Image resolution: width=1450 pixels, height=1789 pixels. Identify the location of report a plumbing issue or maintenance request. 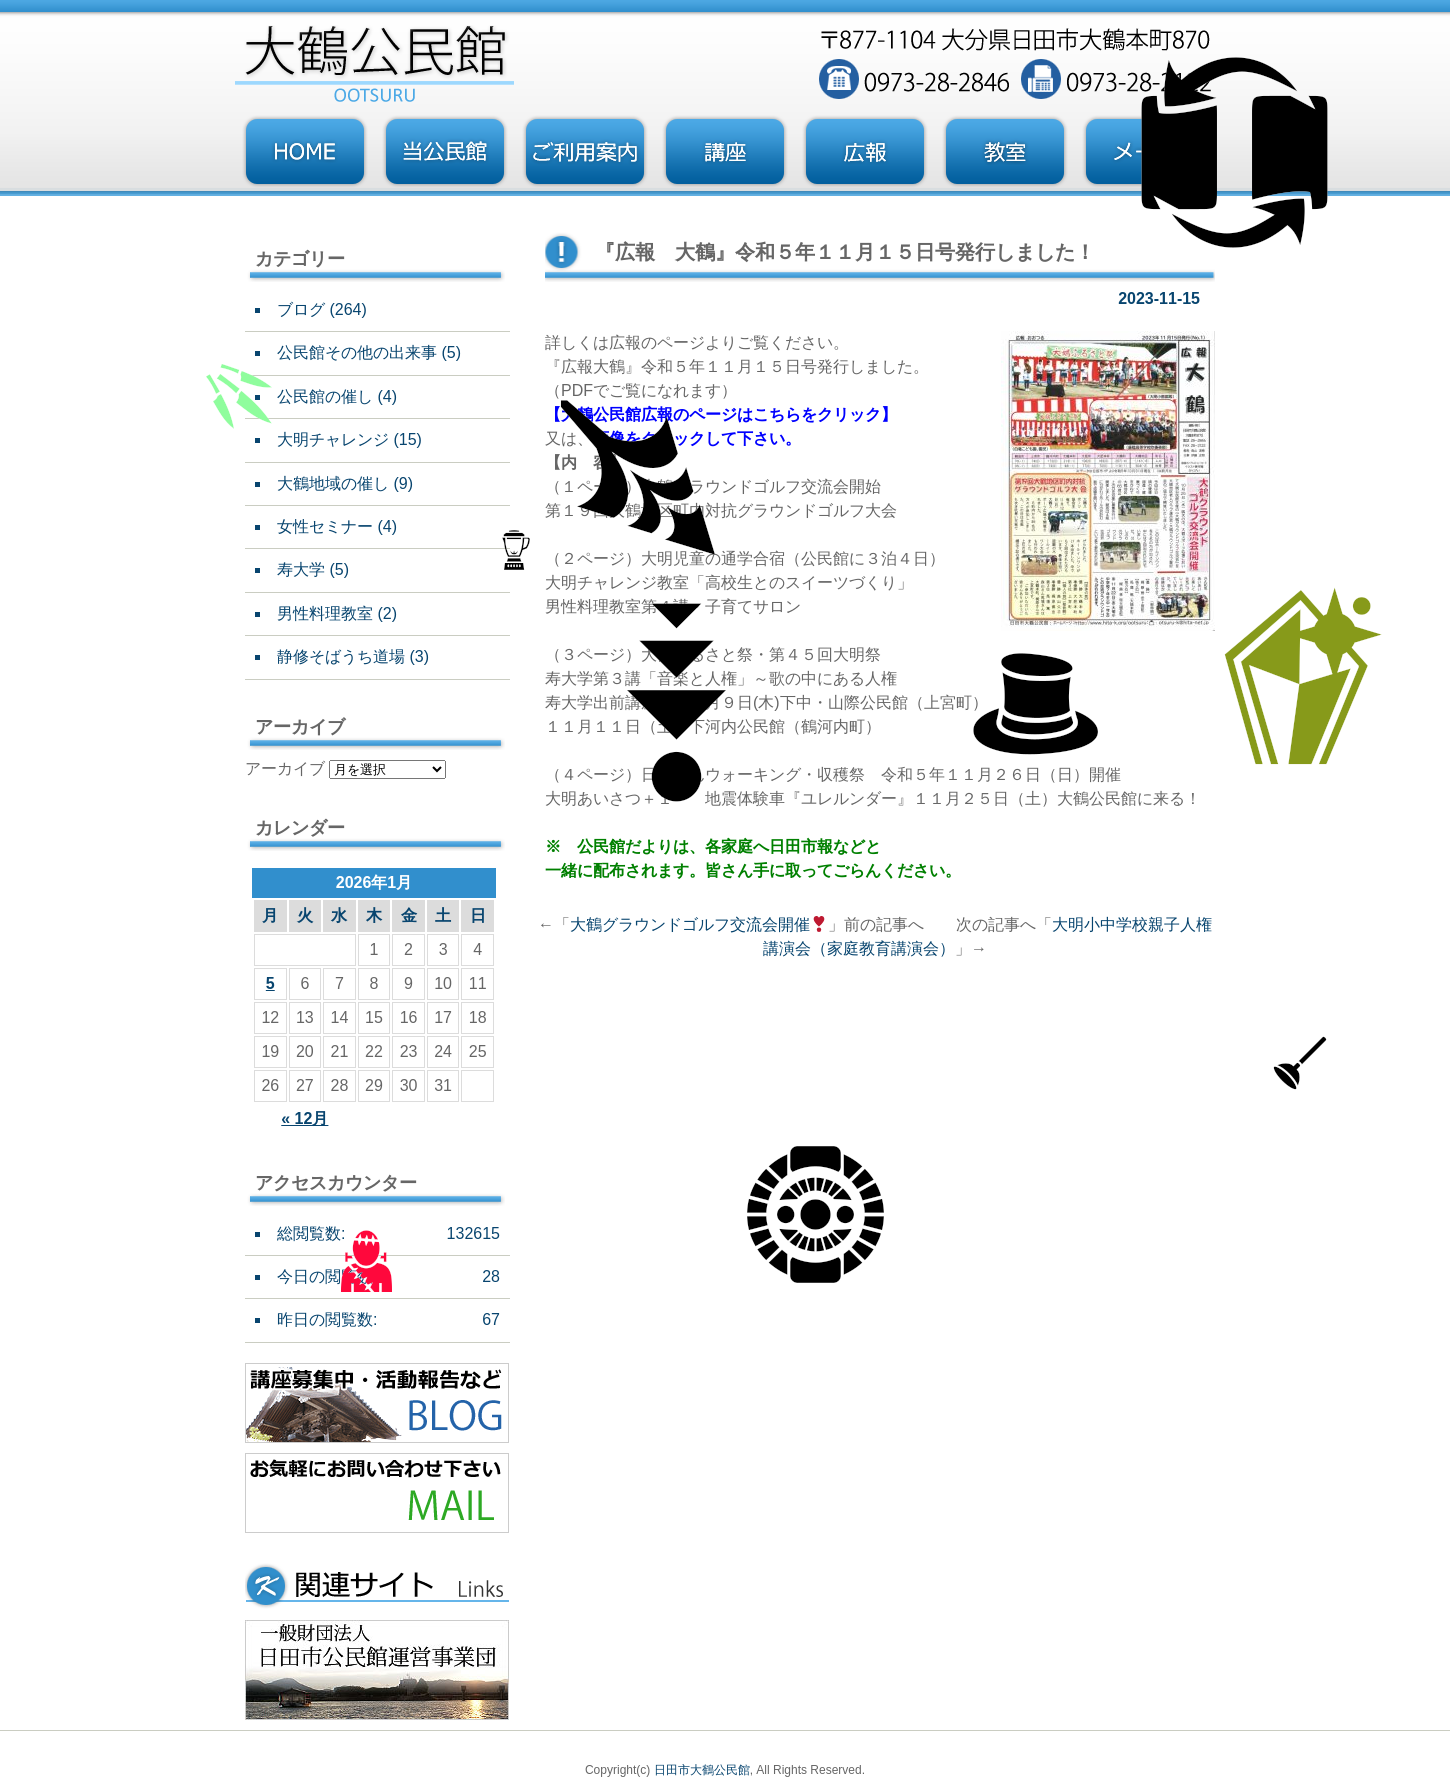
(1300, 1063).